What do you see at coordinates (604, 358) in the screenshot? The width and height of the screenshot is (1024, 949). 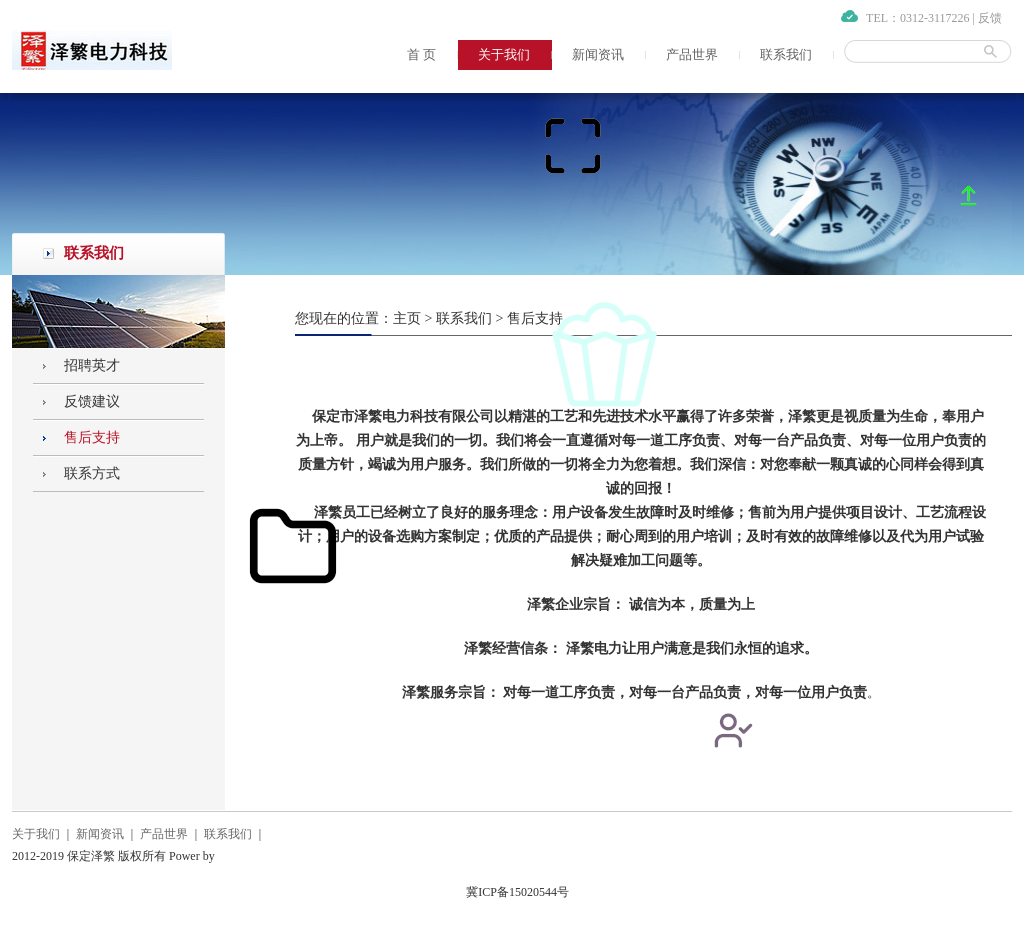 I see `access movies or entertainment section` at bounding box center [604, 358].